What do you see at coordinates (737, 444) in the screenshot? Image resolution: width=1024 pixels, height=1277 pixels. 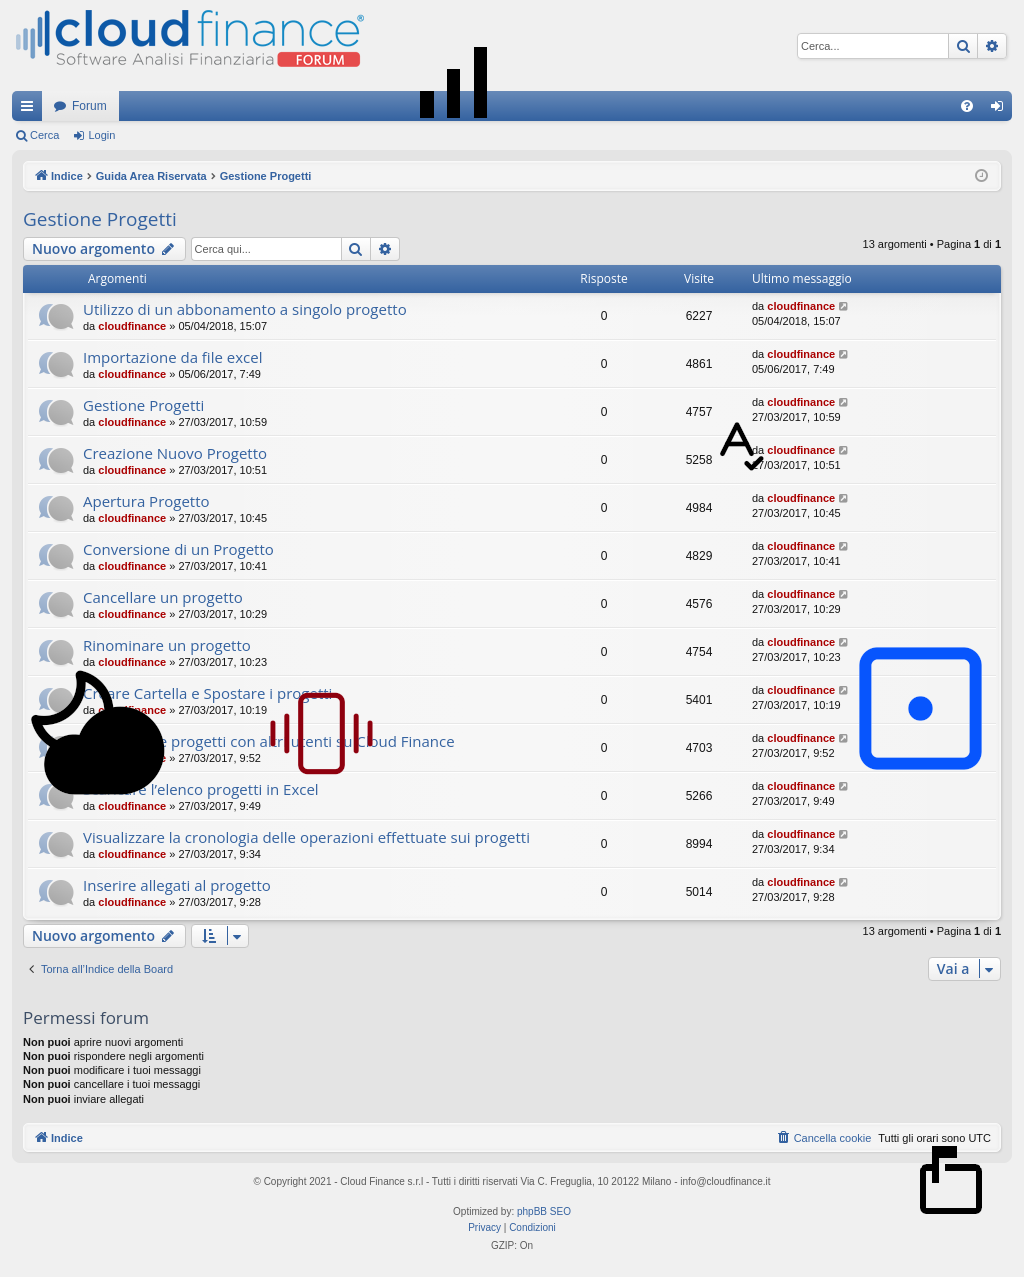 I see `check spelling and grammar` at bounding box center [737, 444].